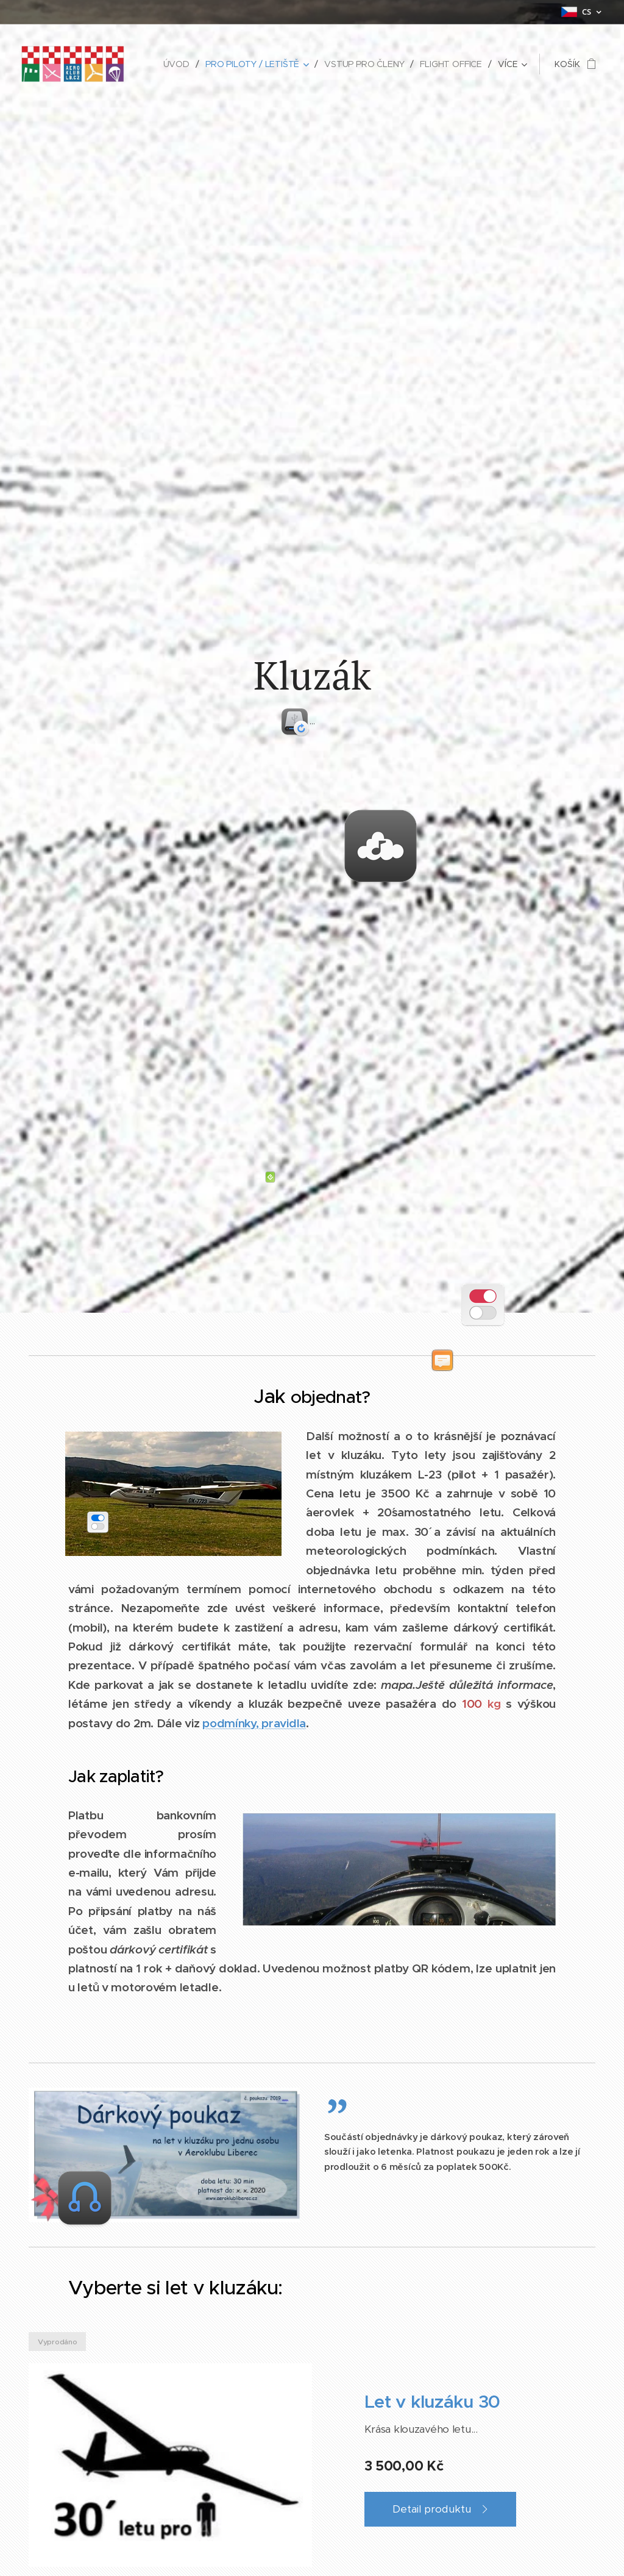 Image resolution: width=624 pixels, height=2576 pixels. I want to click on open system tweaks or settings customization, so click(483, 1304).